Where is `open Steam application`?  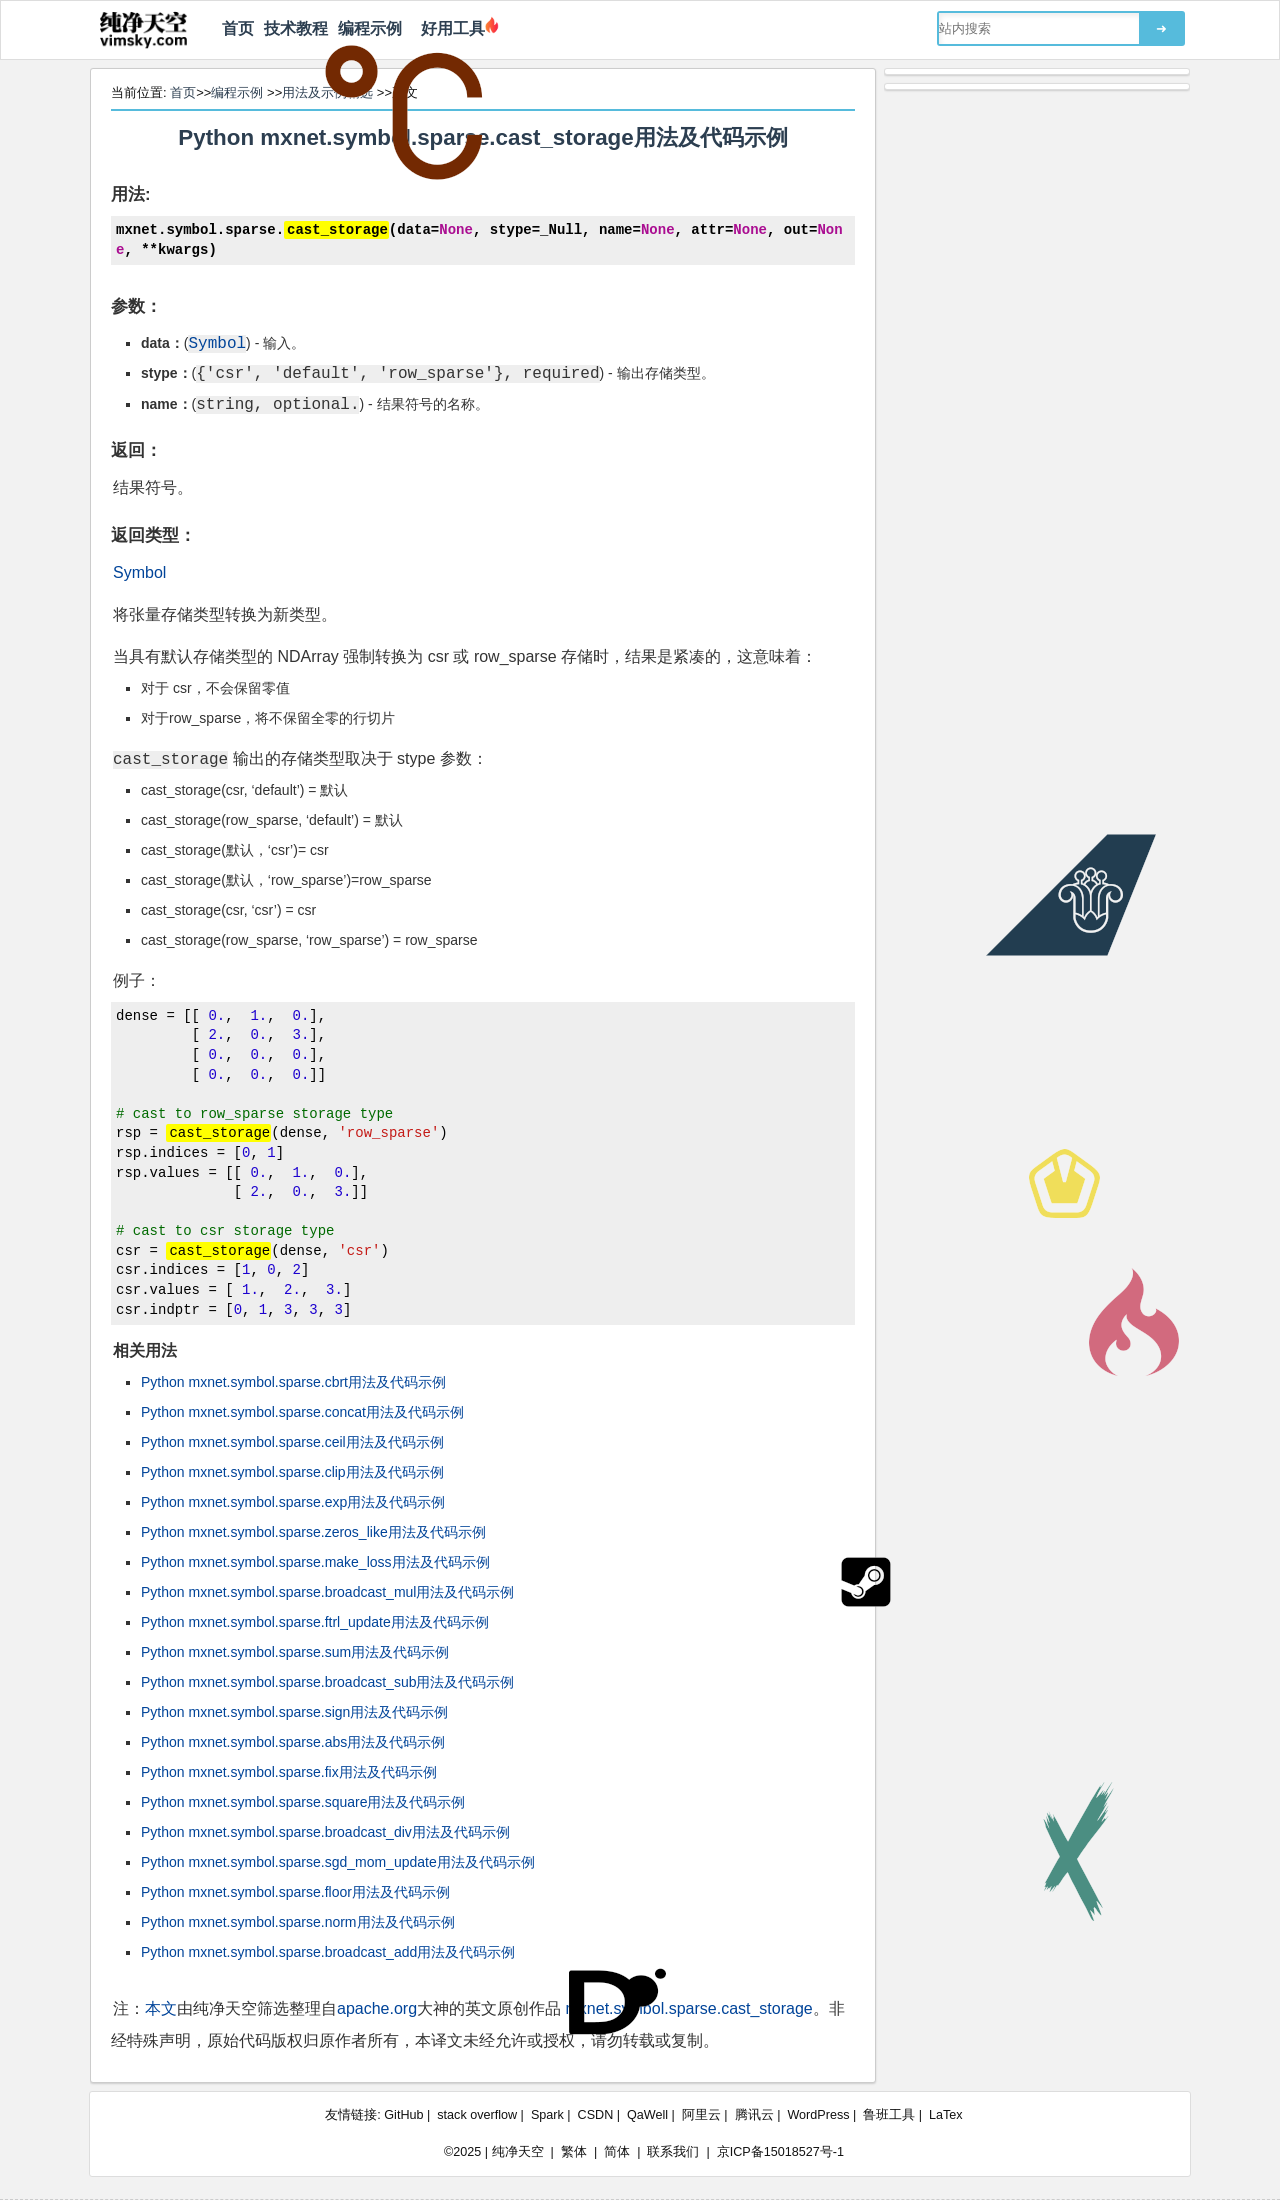 open Steam application is located at coordinates (866, 1582).